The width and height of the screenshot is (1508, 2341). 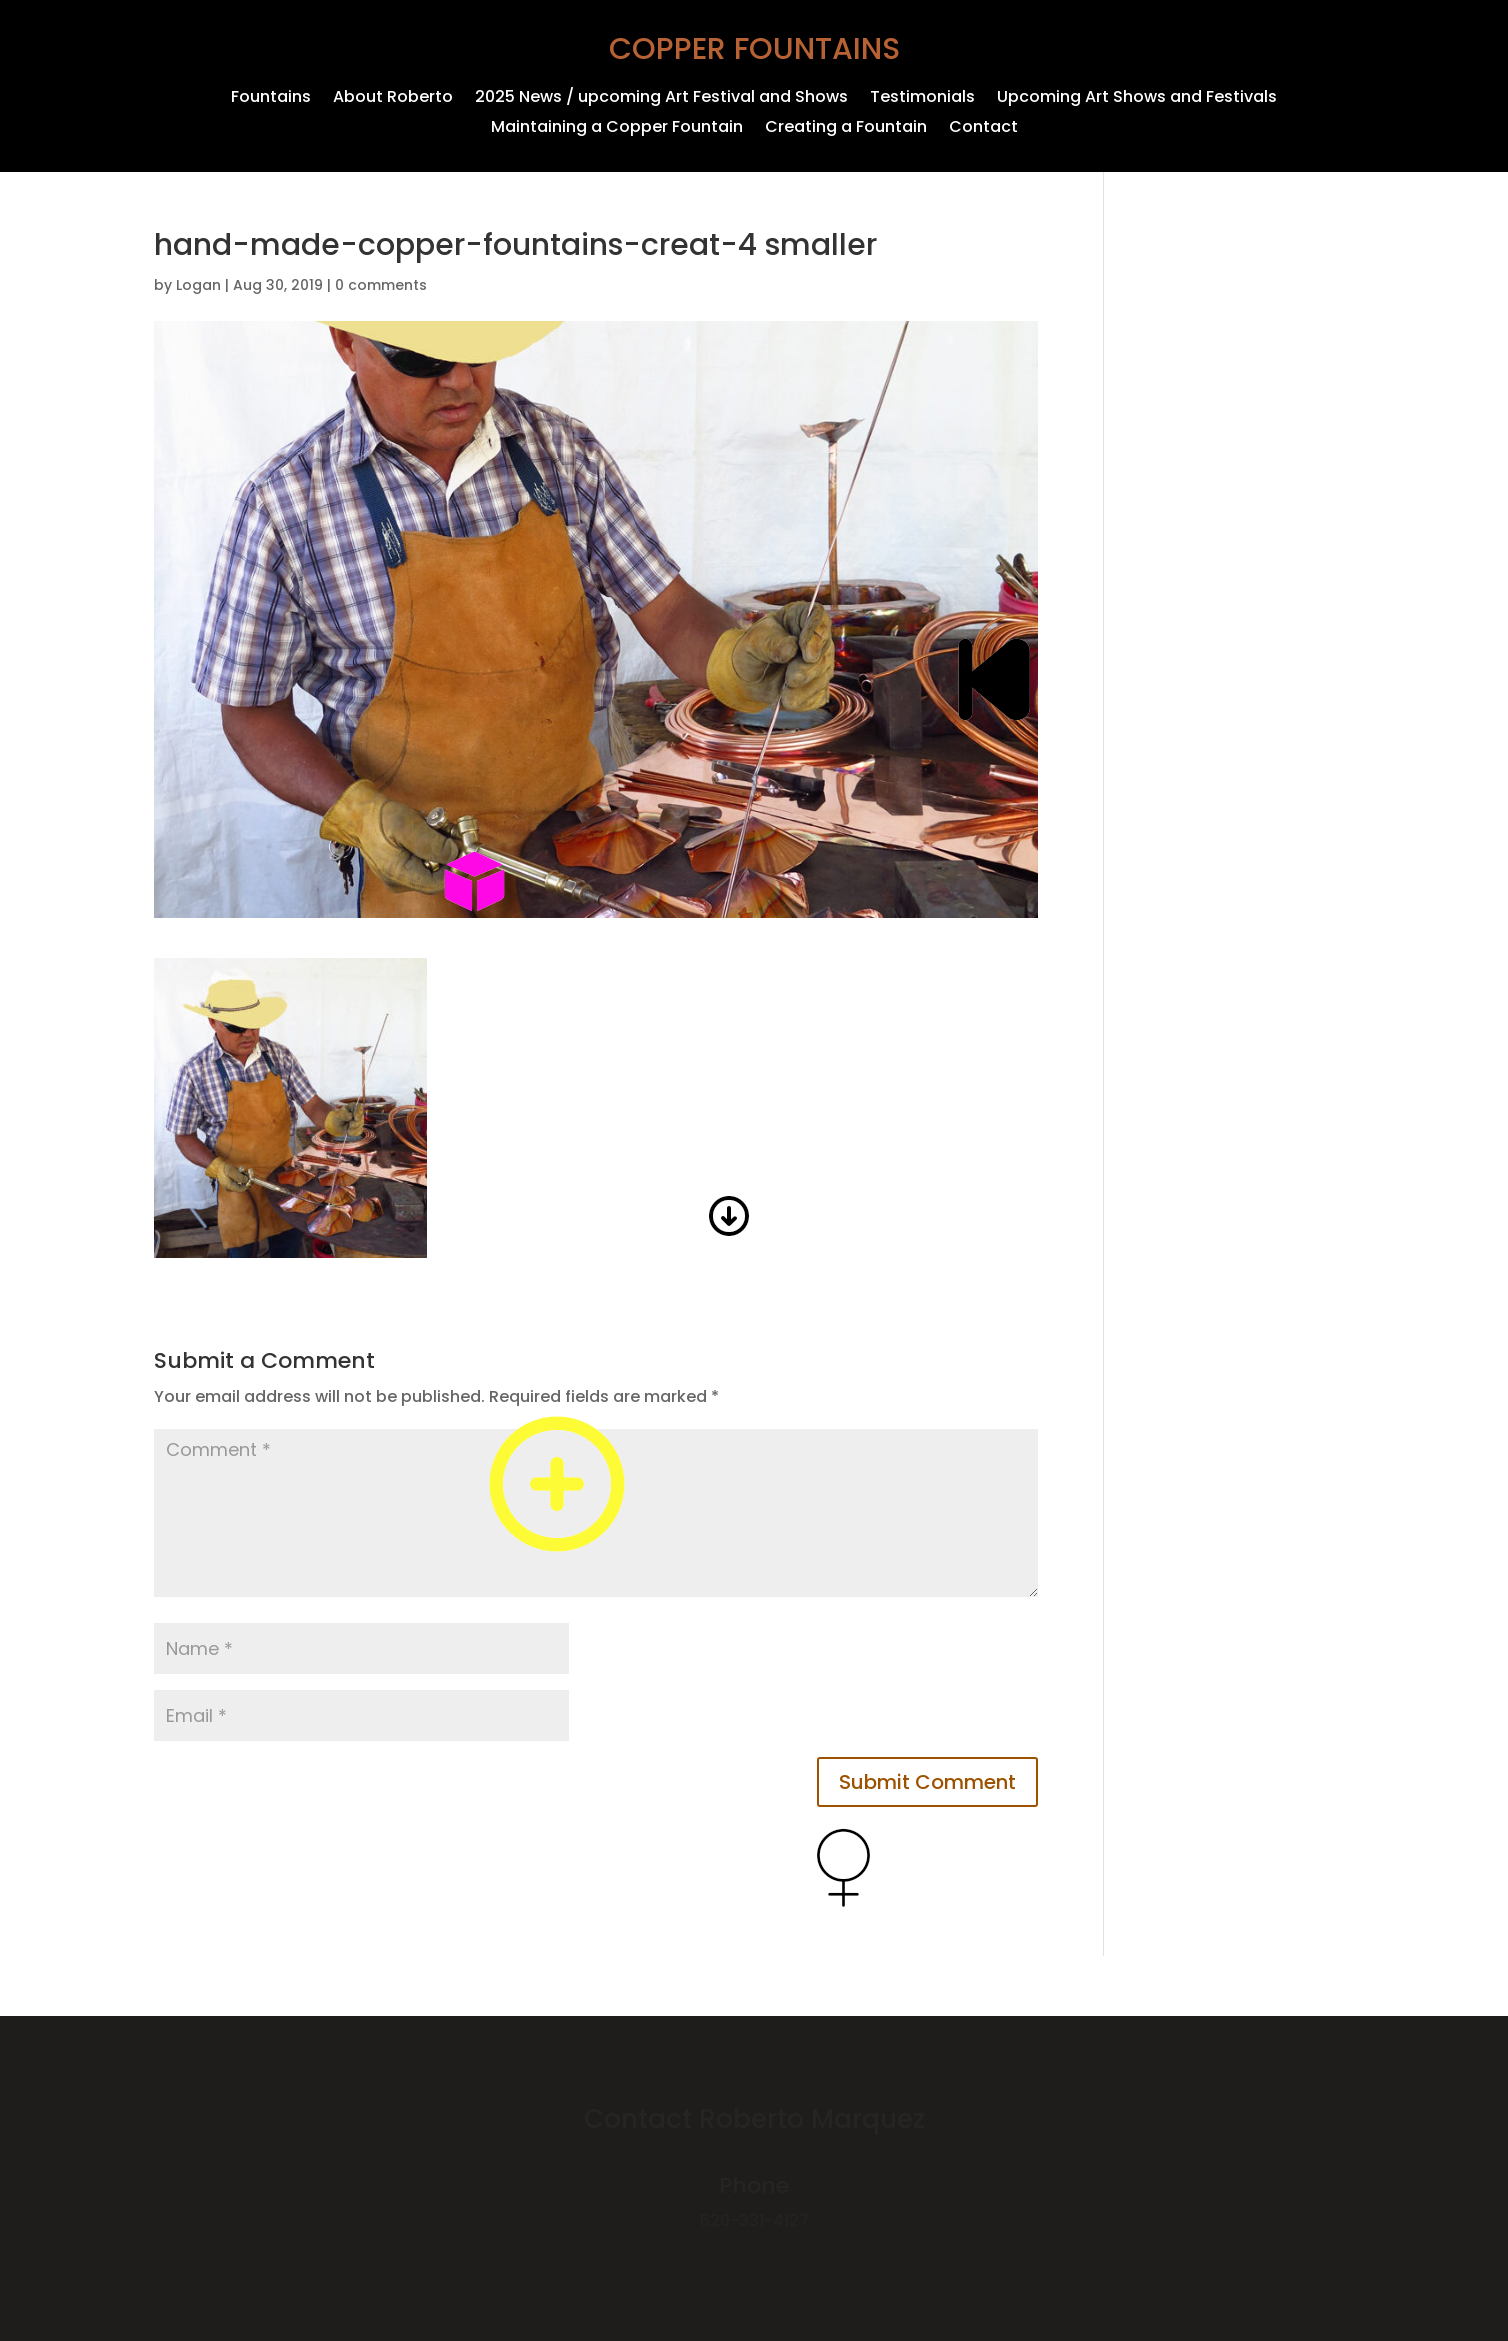 What do you see at coordinates (992, 679) in the screenshot?
I see `skip to previous track` at bounding box center [992, 679].